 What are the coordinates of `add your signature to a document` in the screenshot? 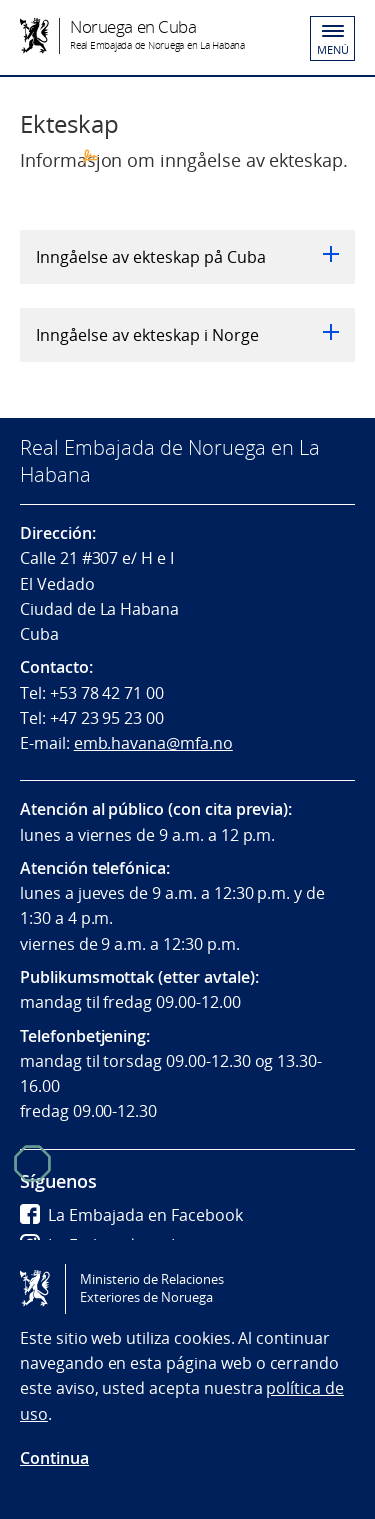 It's located at (90, 156).